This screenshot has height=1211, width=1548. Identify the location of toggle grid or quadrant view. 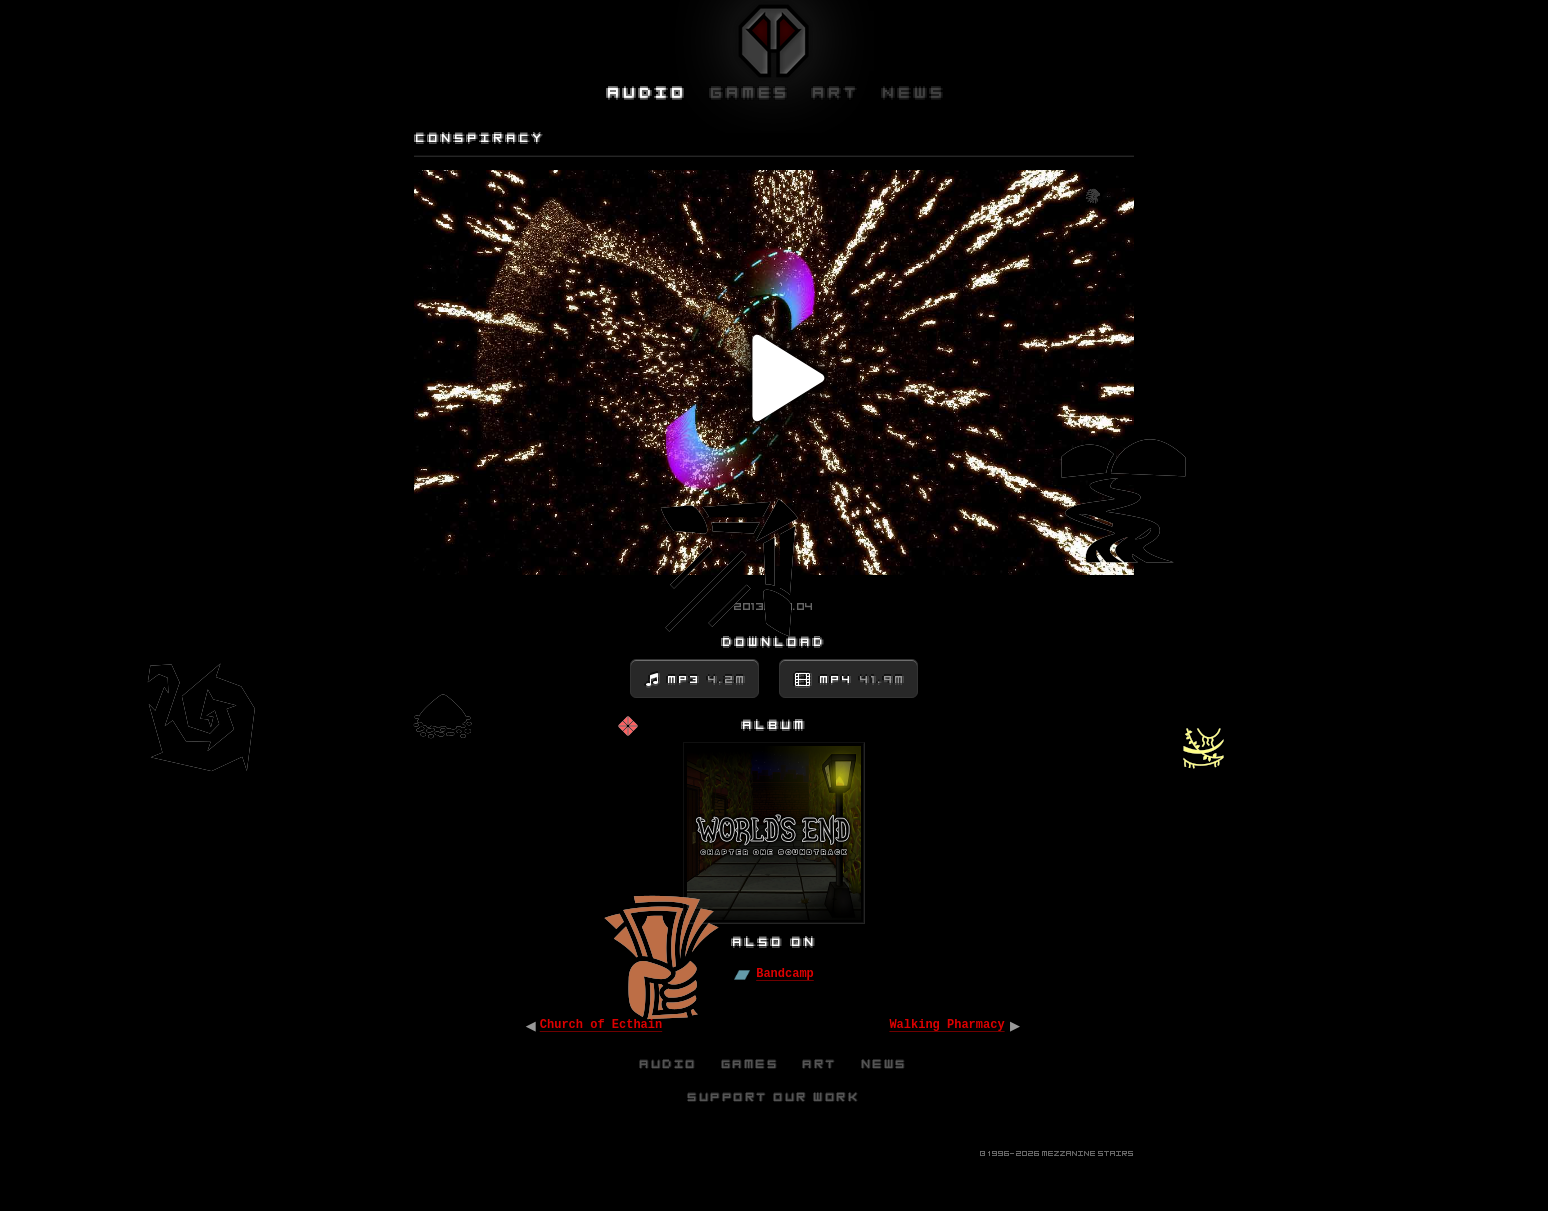
(628, 726).